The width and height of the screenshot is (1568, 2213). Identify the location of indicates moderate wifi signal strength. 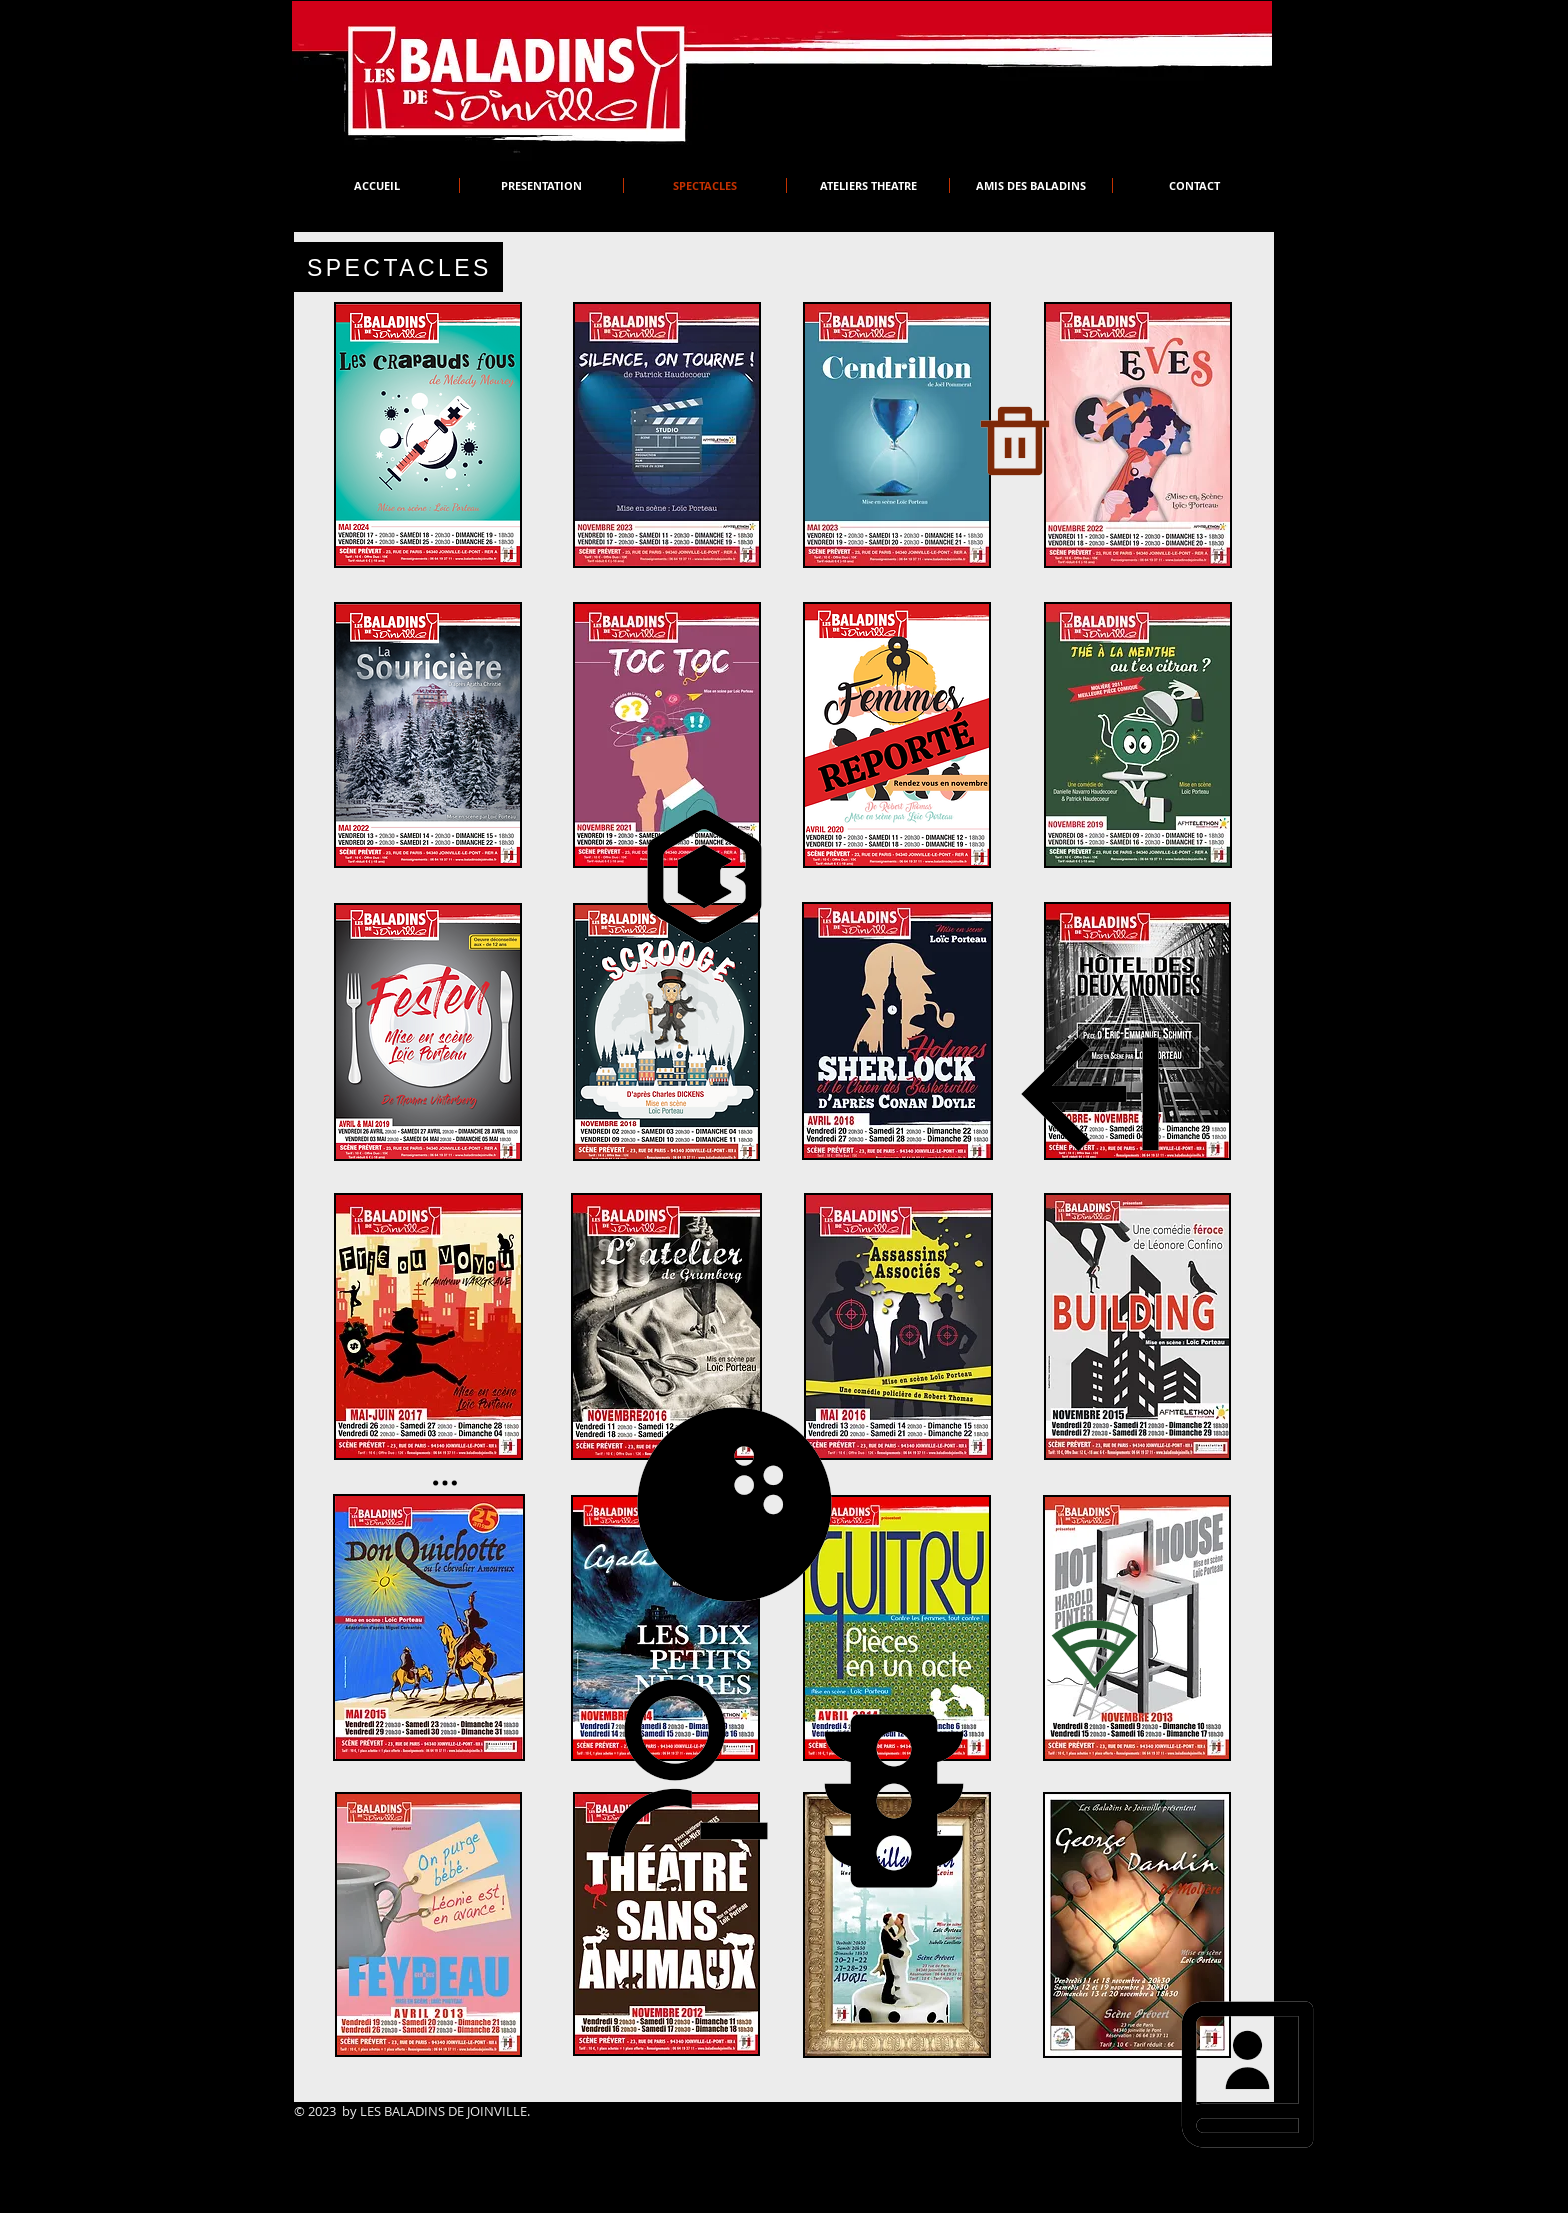
(1094, 1654).